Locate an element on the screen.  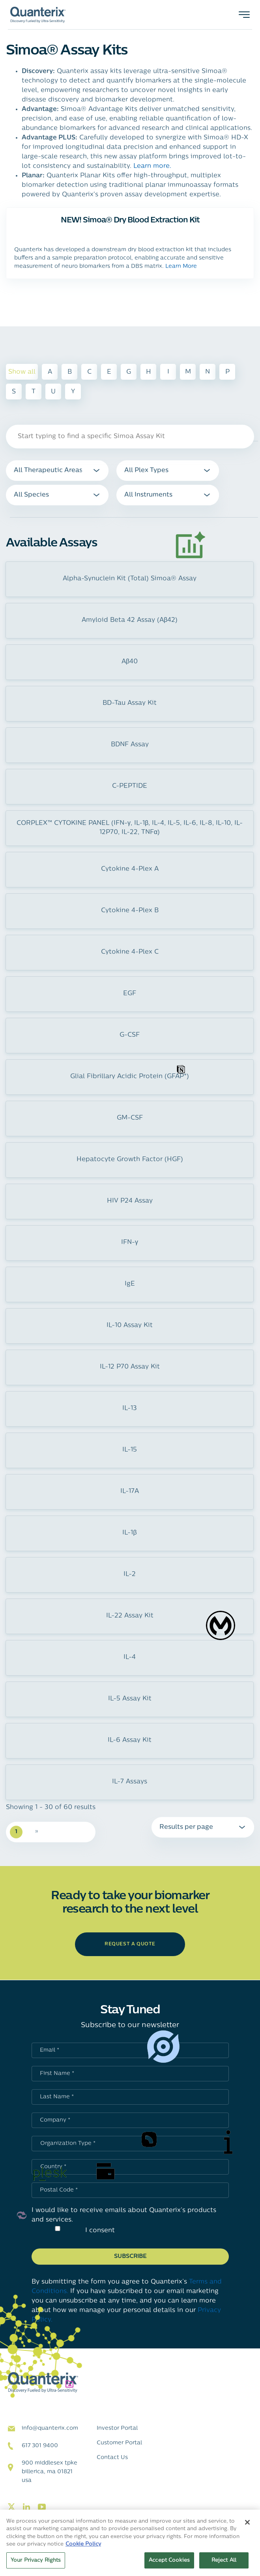
view AI-generated analytics or insights is located at coordinates (189, 546).